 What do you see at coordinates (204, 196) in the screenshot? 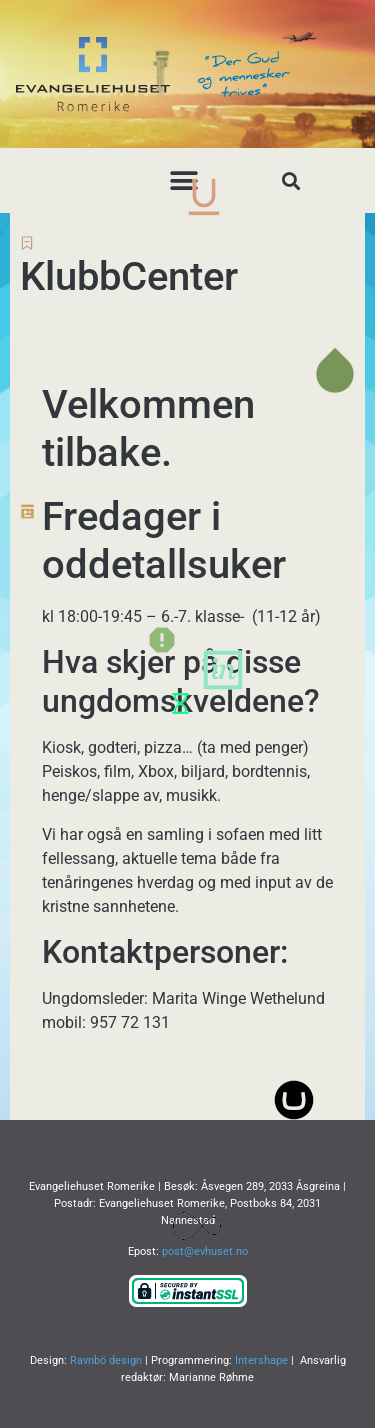
I see `apply underline formatting to selected text` at bounding box center [204, 196].